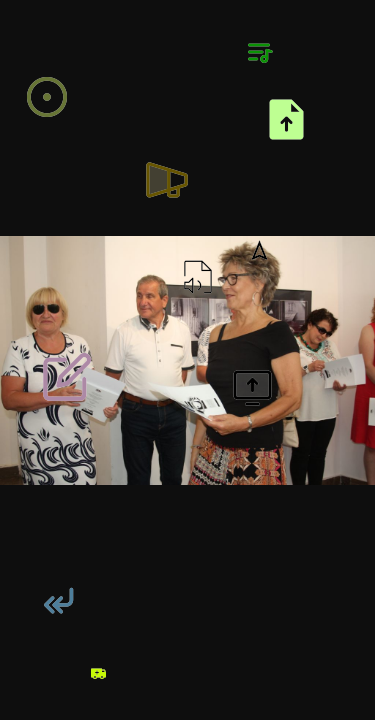 Image resolution: width=375 pixels, height=720 pixels. Describe the element at coordinates (259, 52) in the screenshot. I see `view your playlist` at that location.